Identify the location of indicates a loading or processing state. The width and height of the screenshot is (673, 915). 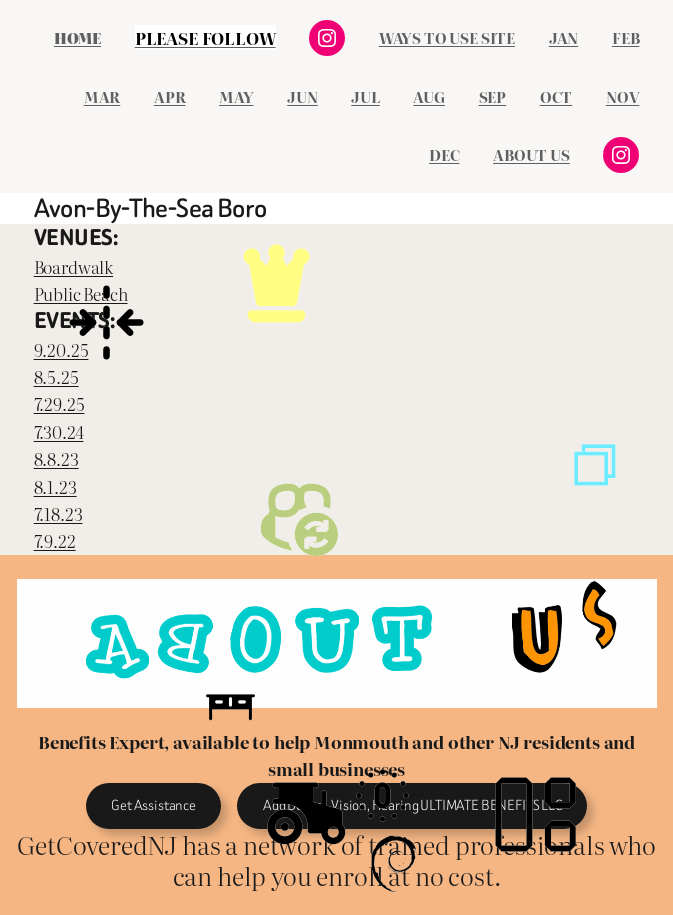
(382, 795).